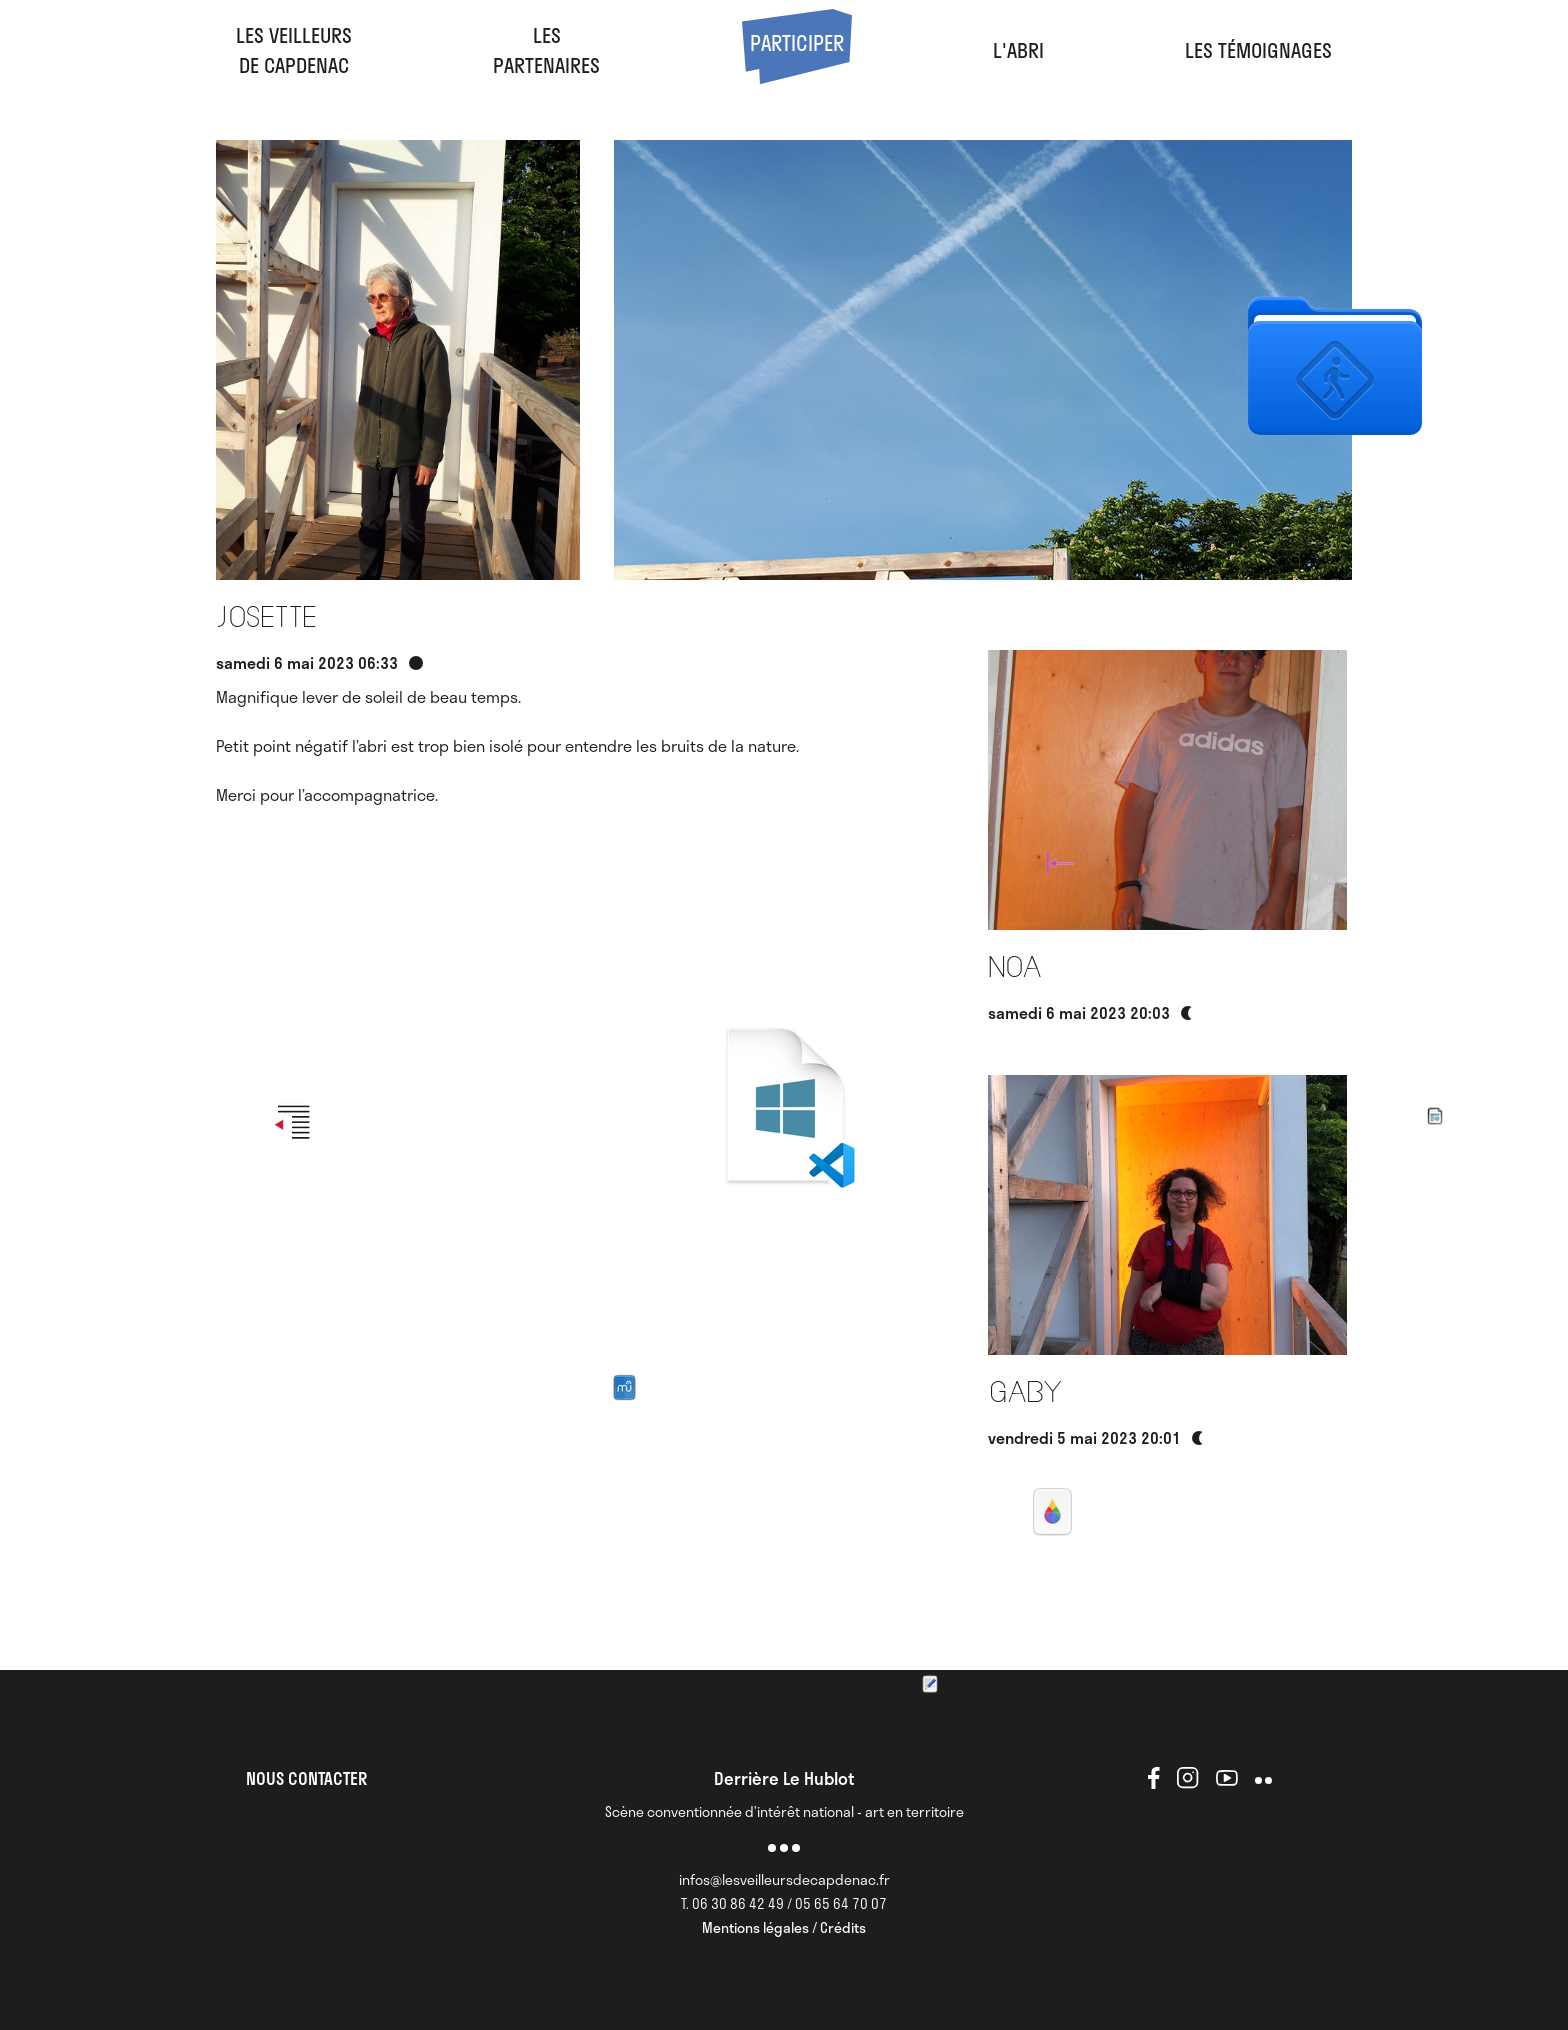  I want to click on go to the first item in a list or sequence, so click(1060, 863).